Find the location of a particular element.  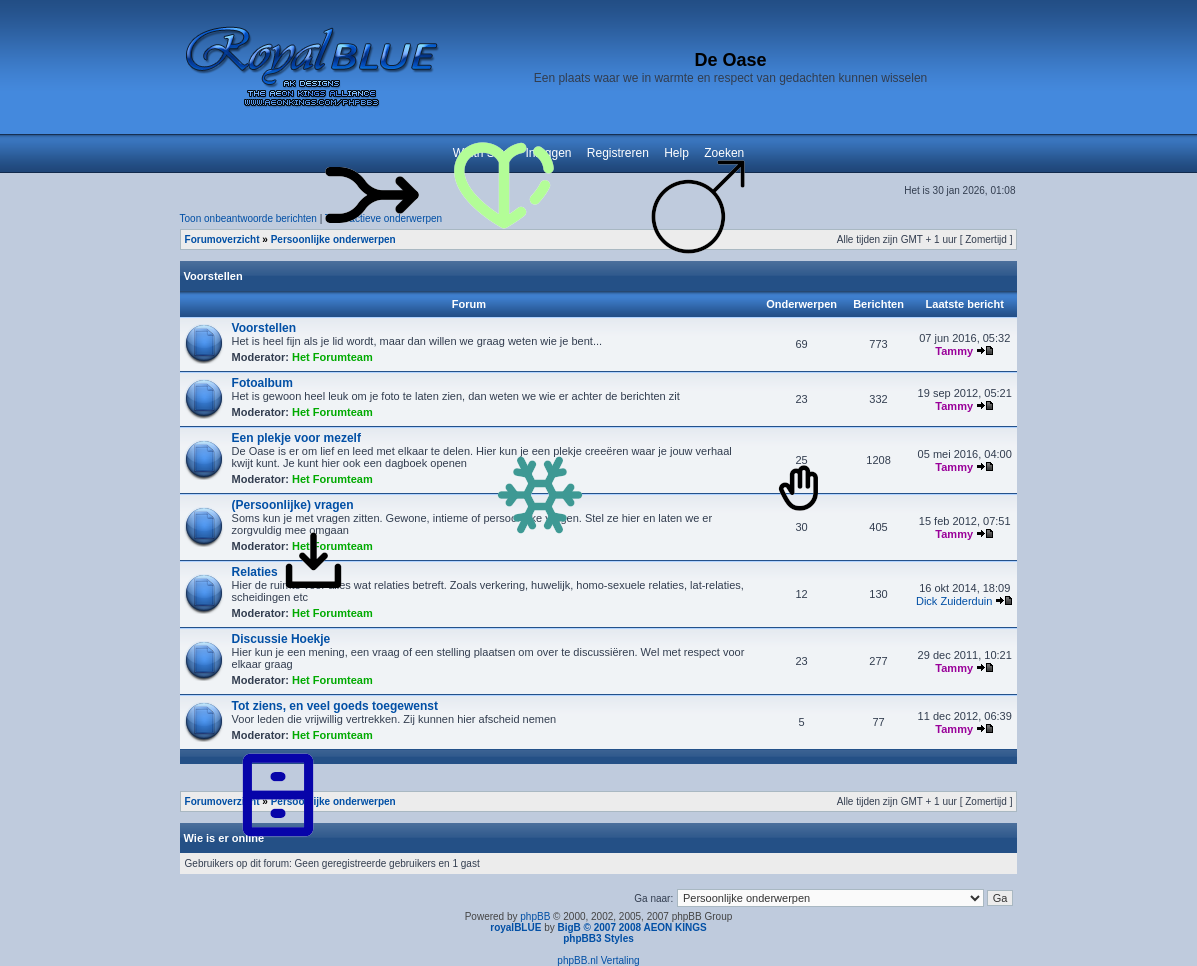

download a file to your device is located at coordinates (313, 562).